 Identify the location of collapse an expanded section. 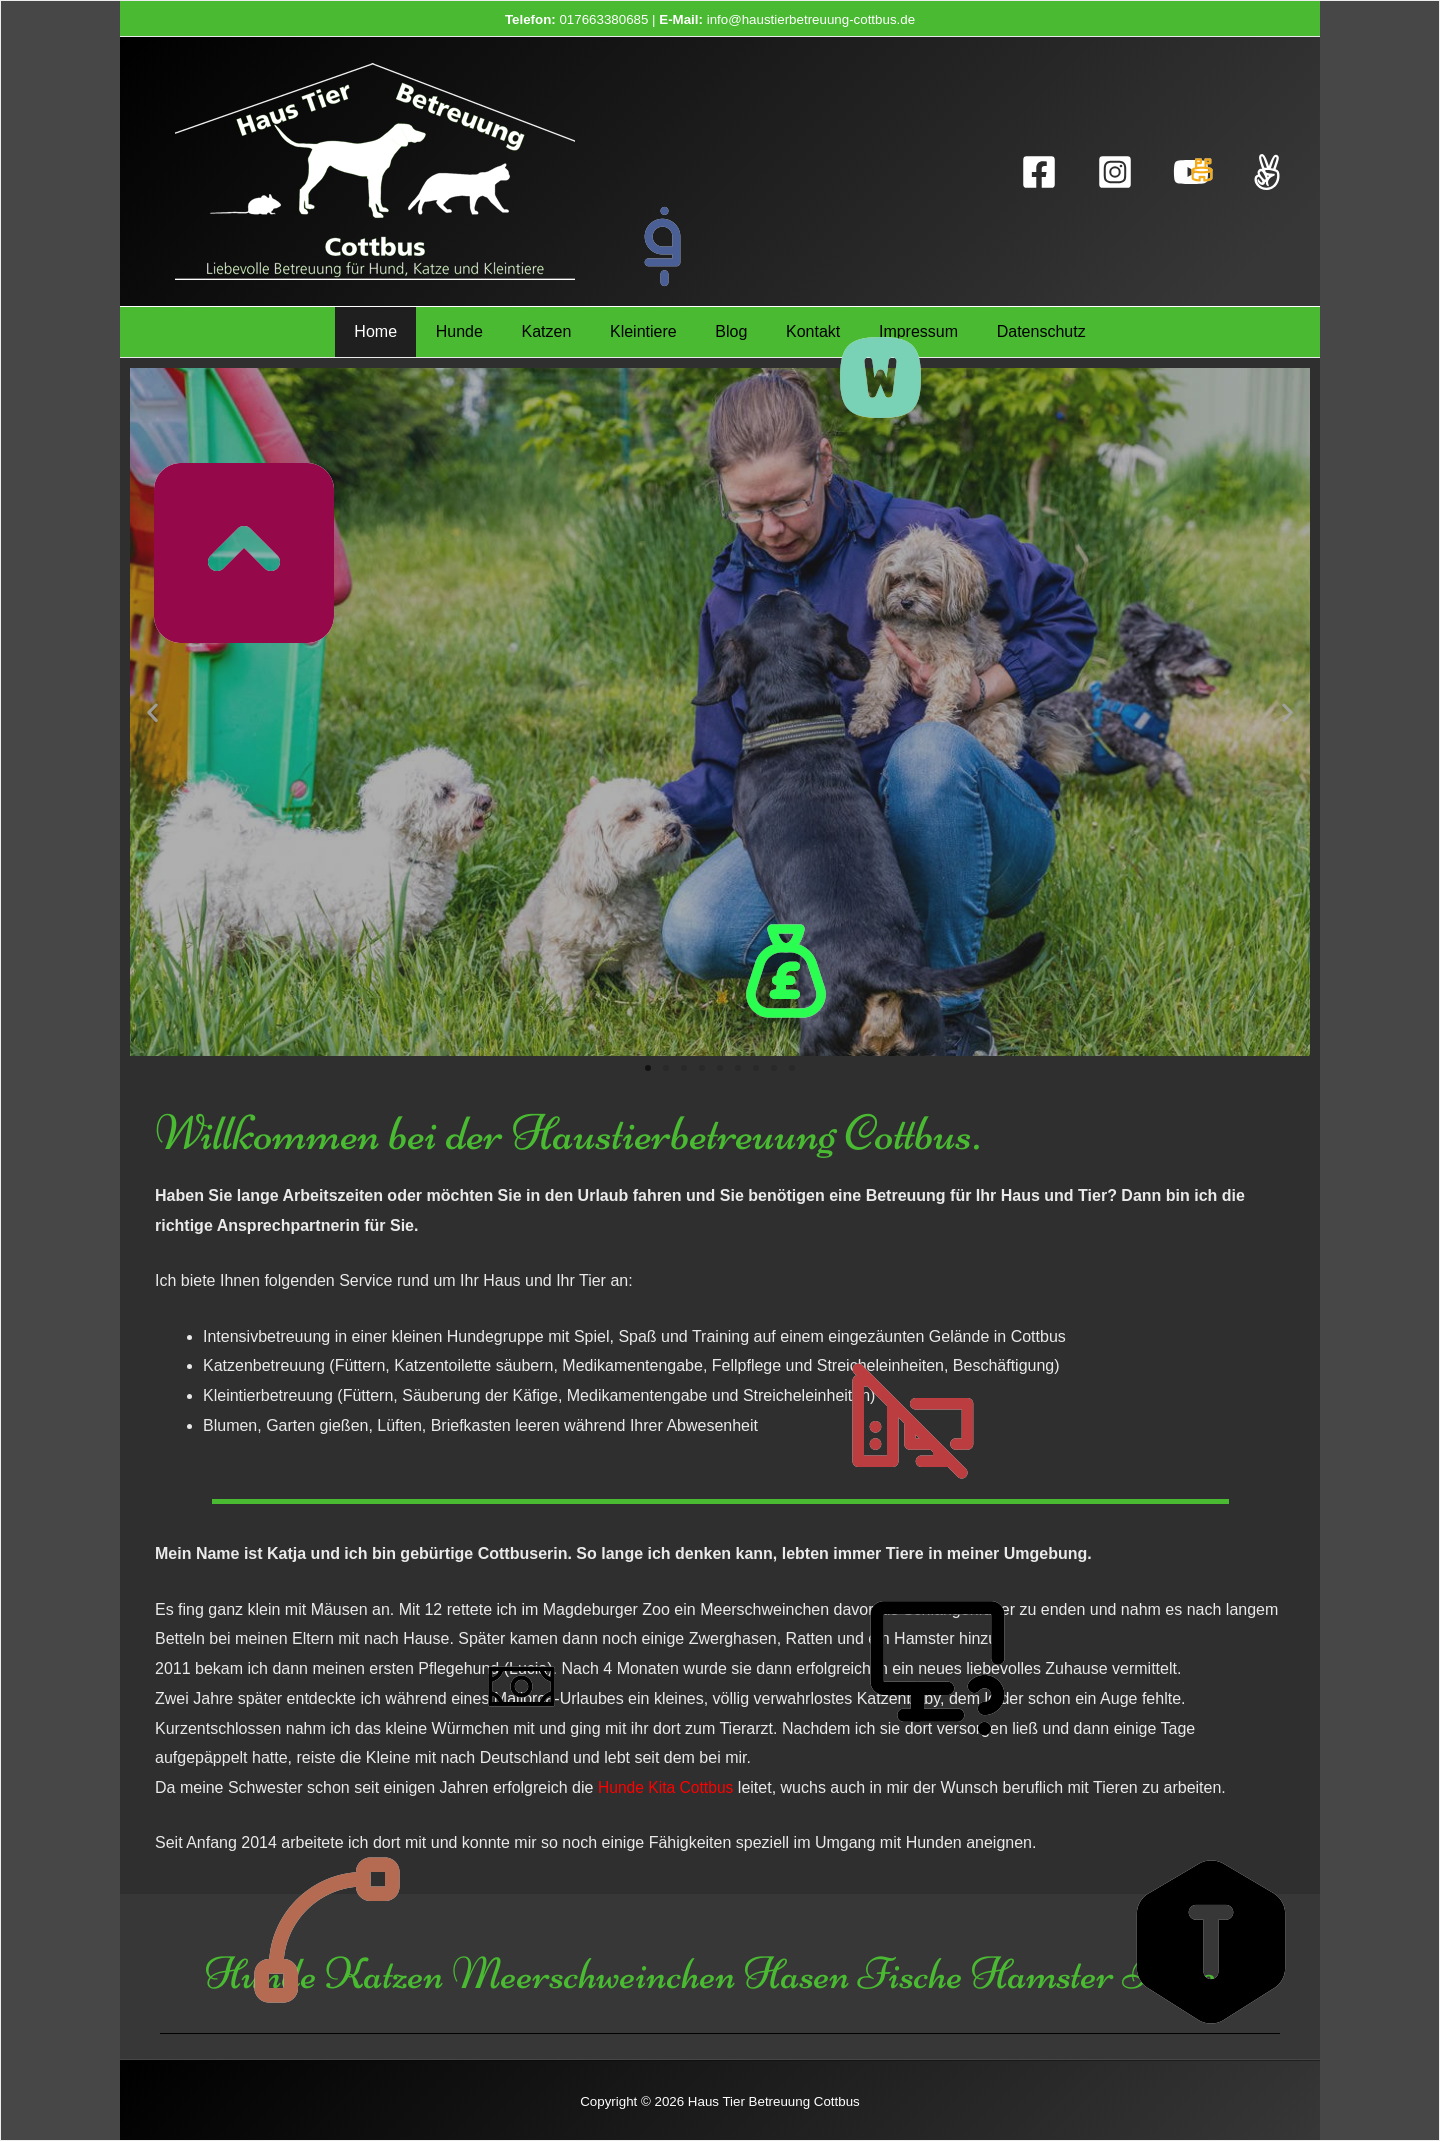
(244, 553).